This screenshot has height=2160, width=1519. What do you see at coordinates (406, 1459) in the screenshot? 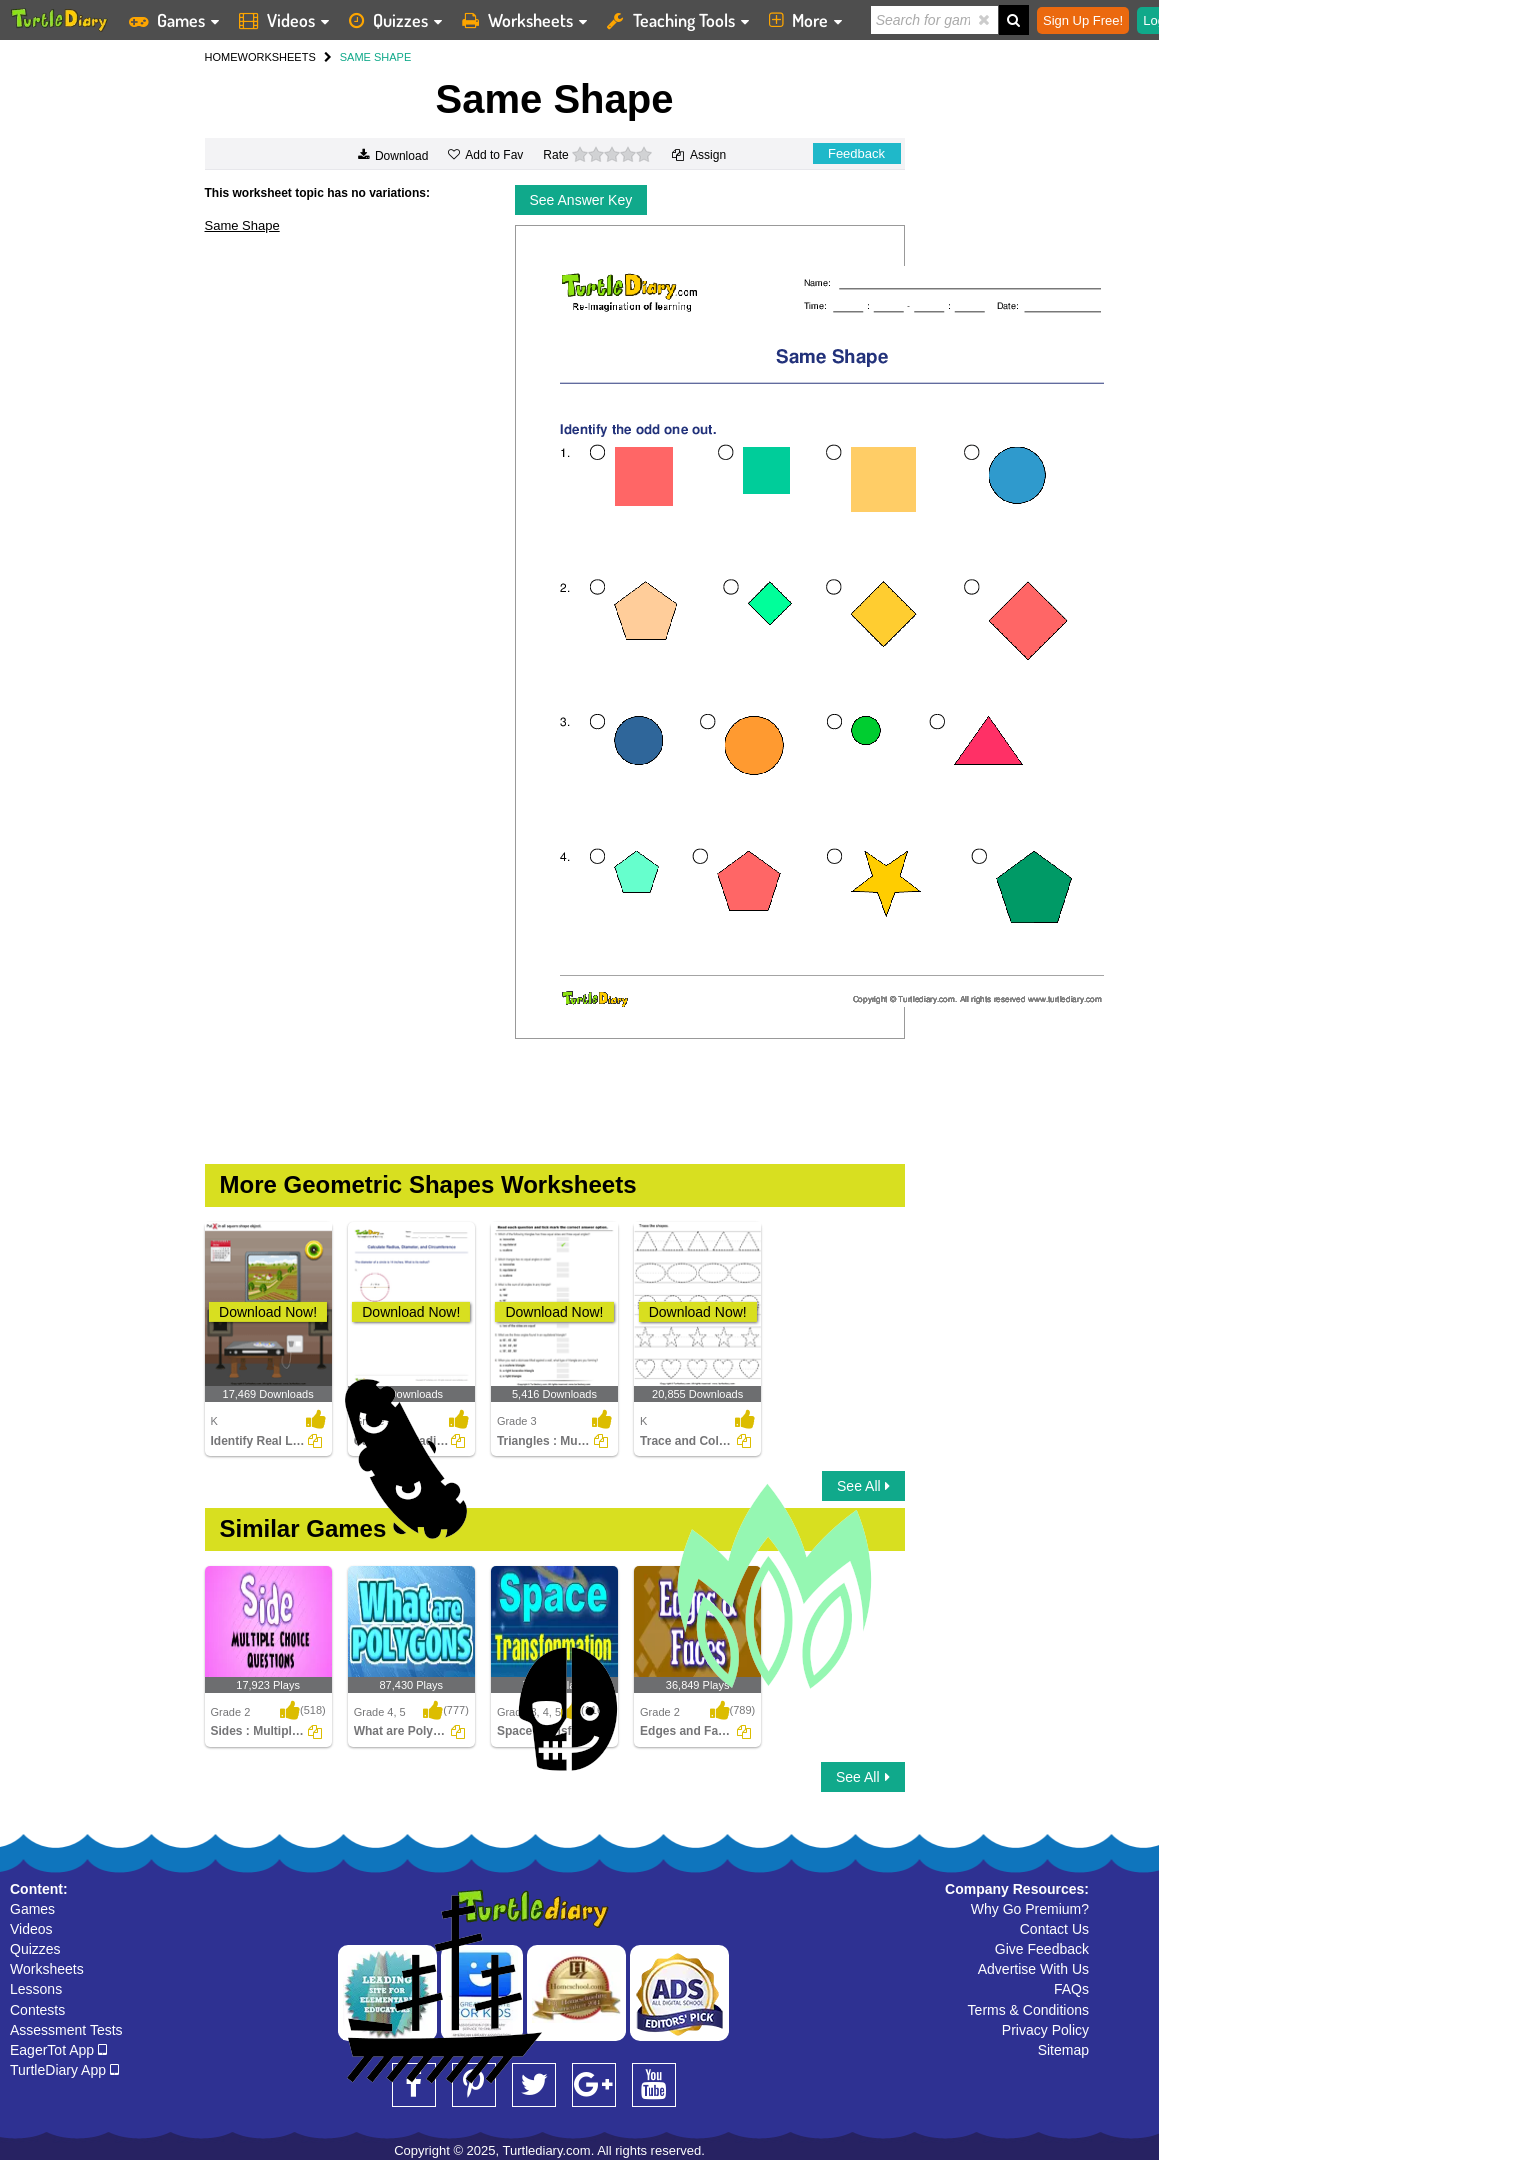
I see `select pickle as a food item or ingredient` at bounding box center [406, 1459].